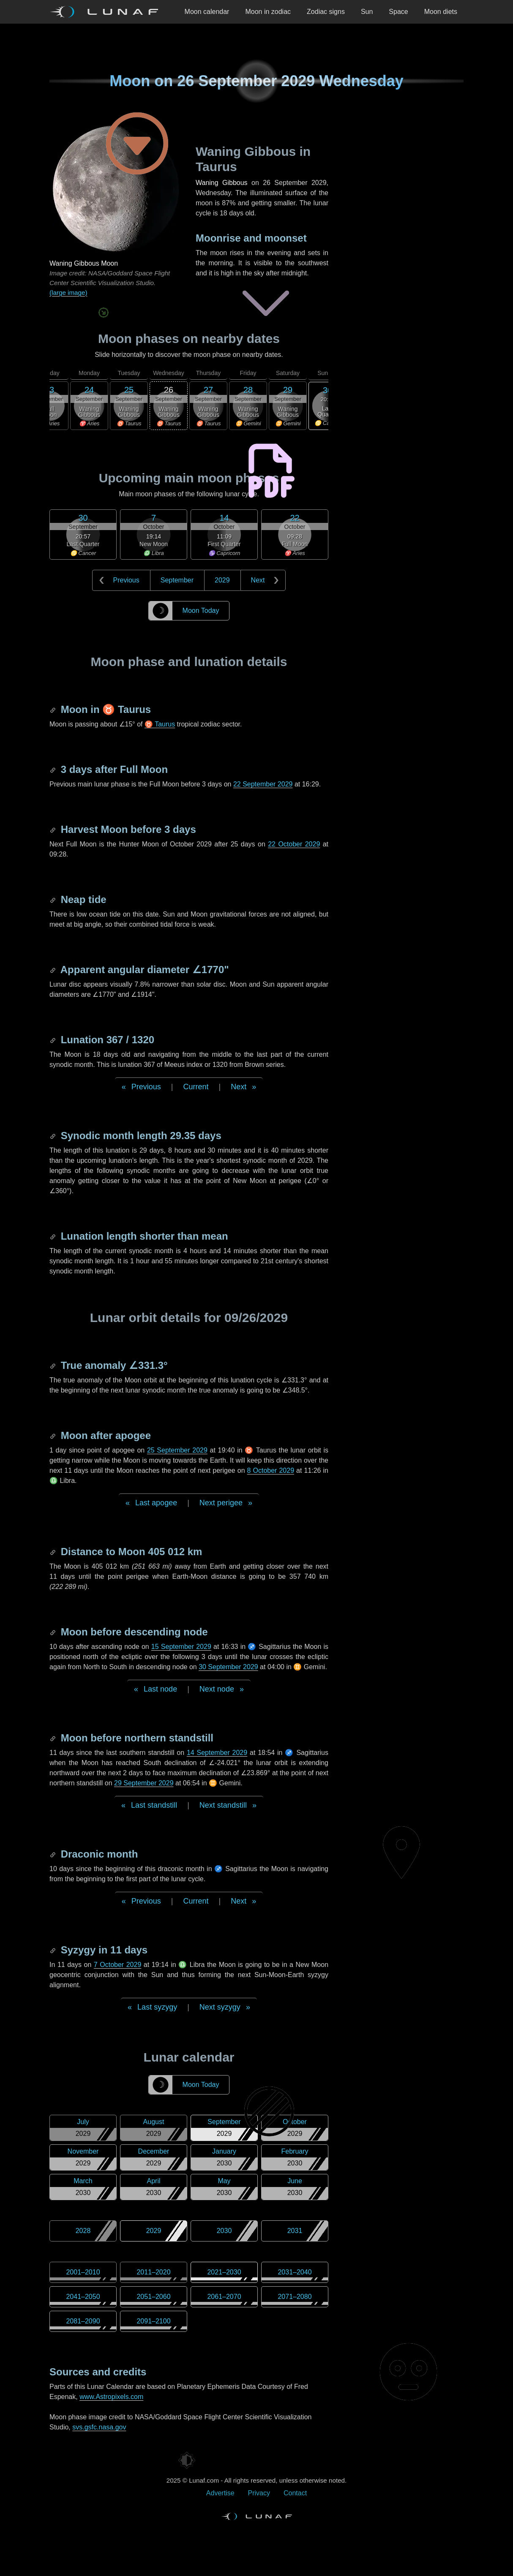  Describe the element at coordinates (187, 2460) in the screenshot. I see `adjust screen brightness to medium level` at that location.